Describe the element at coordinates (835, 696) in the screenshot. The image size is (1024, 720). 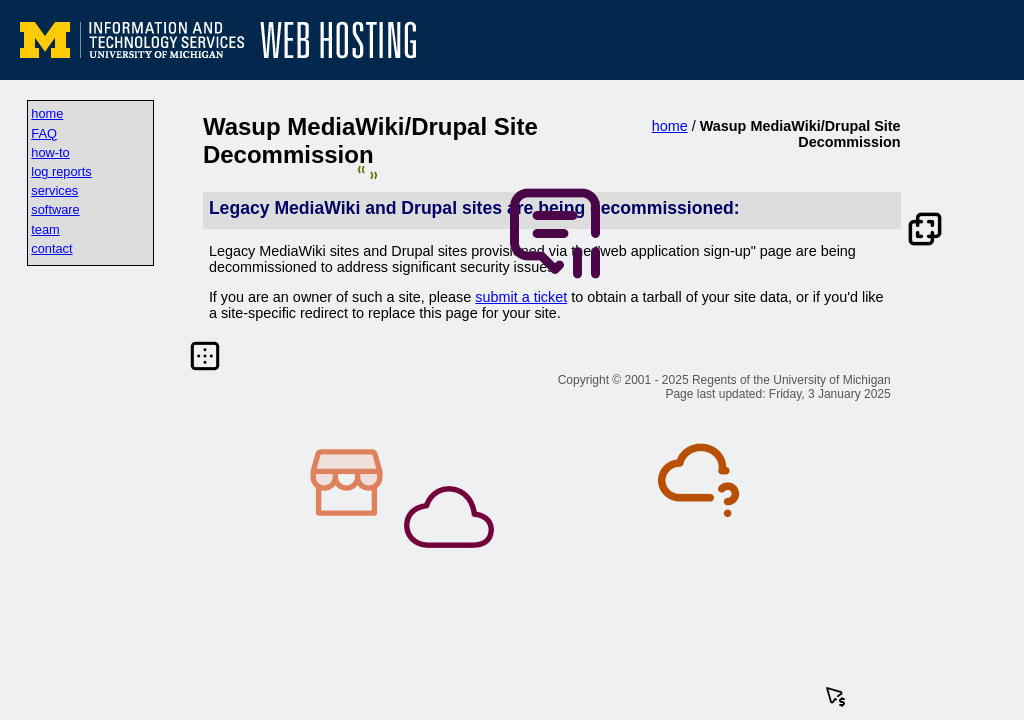
I see `pay-per-click advertising or cost tracking` at that location.